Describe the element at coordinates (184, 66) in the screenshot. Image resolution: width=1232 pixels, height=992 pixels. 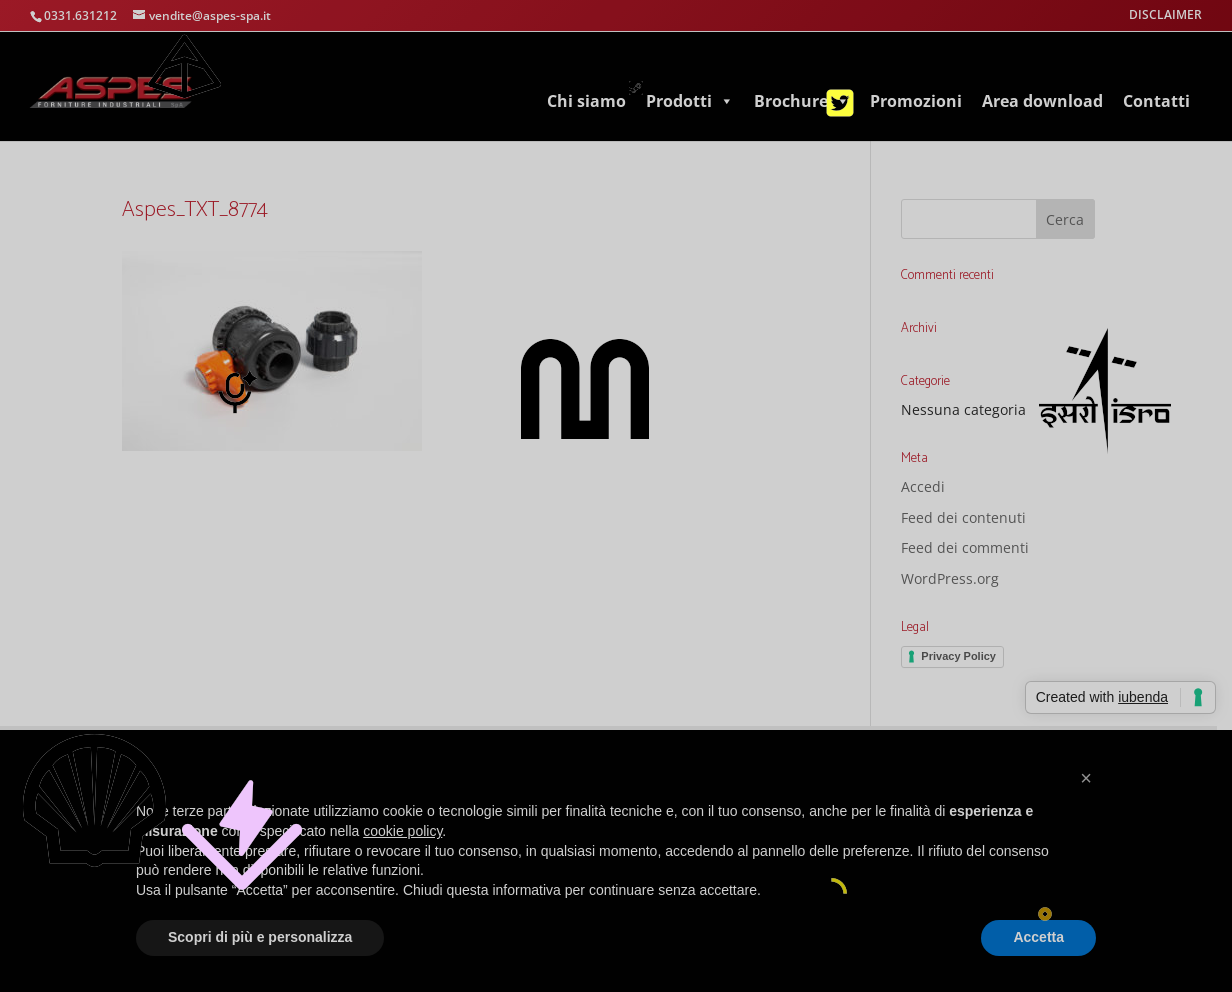
I see `pydantic library or framework branding` at that location.